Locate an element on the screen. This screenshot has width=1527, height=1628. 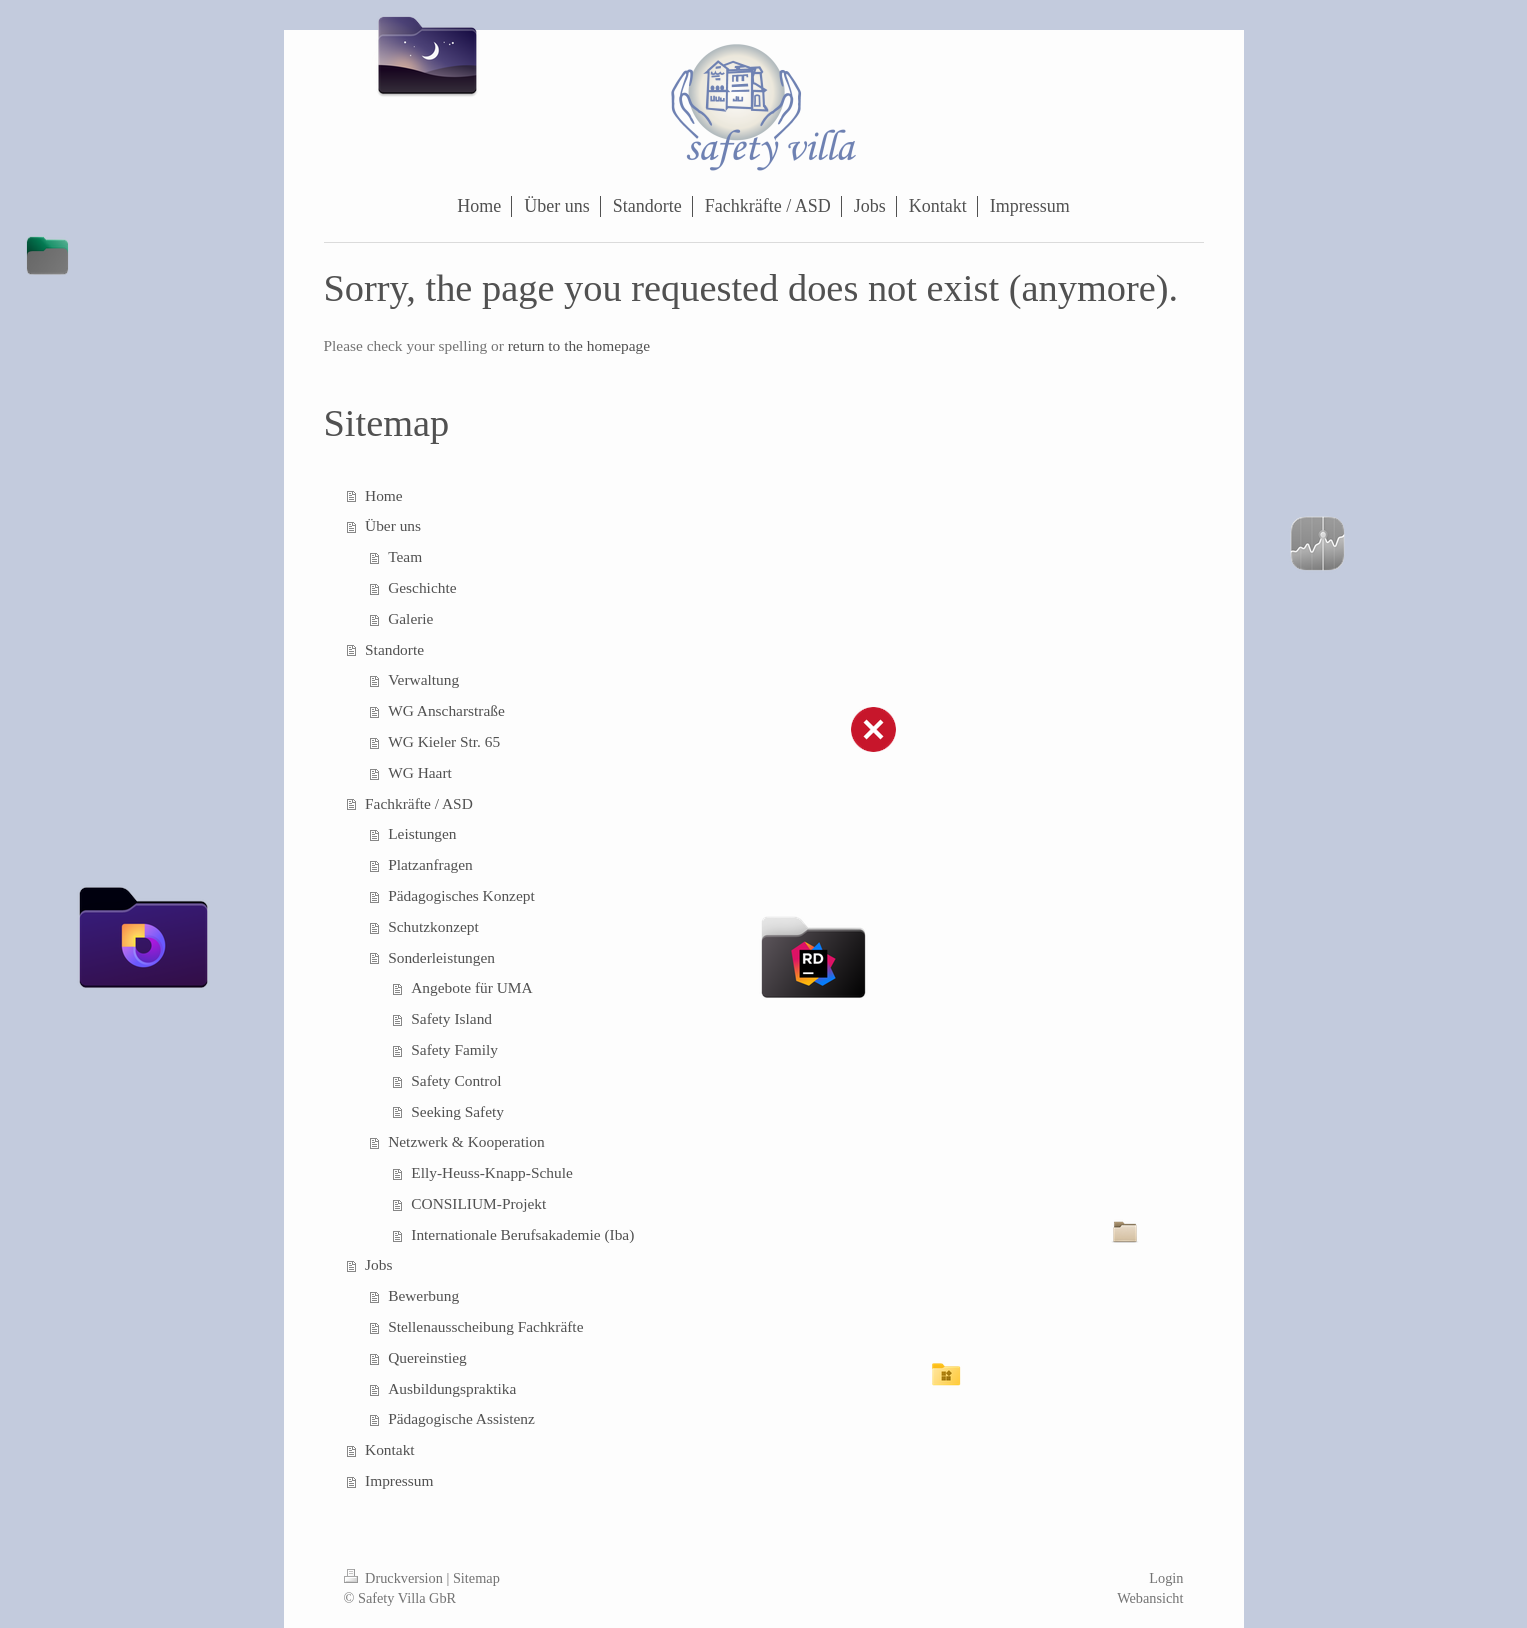
open pictures folder is located at coordinates (427, 58).